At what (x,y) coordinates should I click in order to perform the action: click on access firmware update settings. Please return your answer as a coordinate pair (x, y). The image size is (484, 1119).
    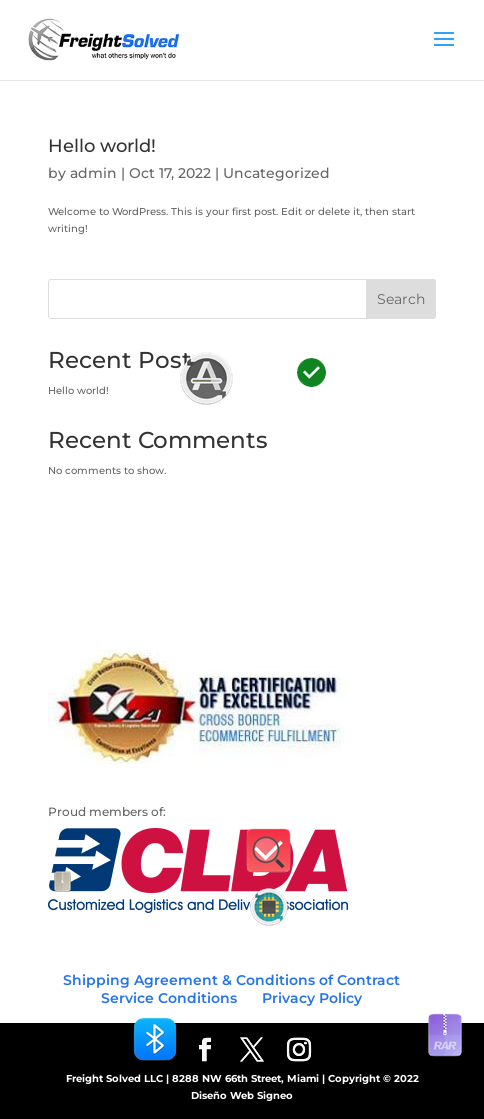
    Looking at the image, I should click on (269, 907).